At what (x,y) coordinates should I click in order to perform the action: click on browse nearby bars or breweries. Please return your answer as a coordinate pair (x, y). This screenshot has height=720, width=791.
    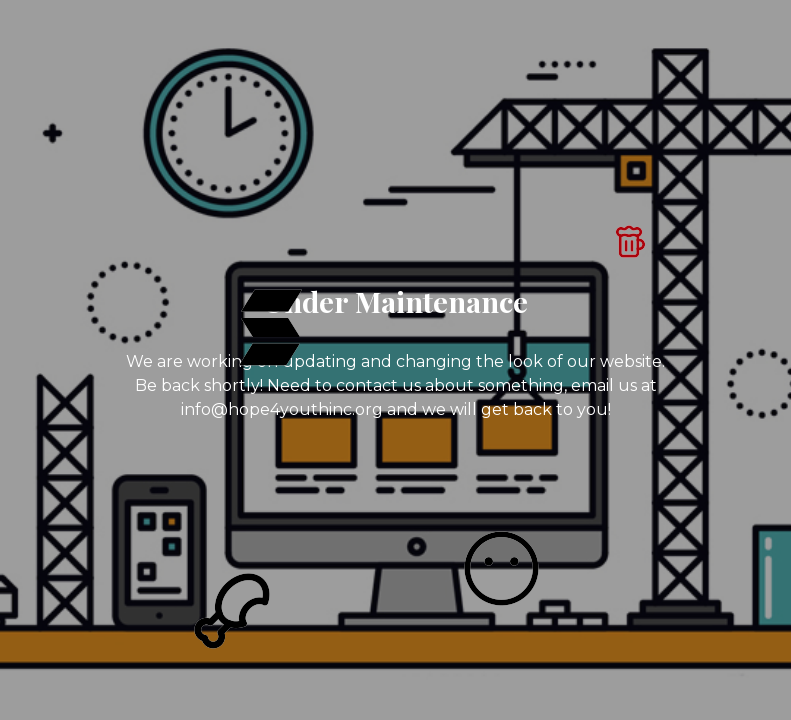
    Looking at the image, I should click on (630, 241).